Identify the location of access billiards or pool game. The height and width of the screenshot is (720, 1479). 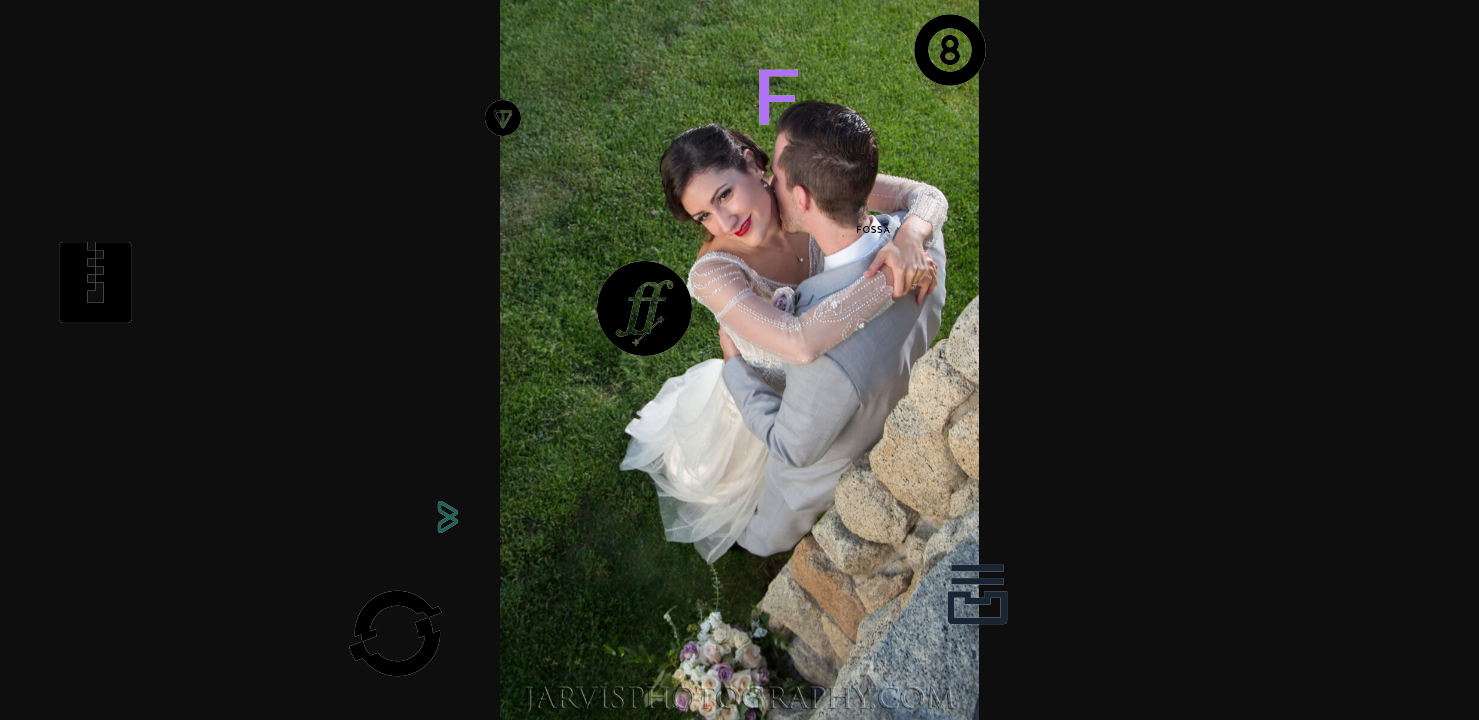
(950, 50).